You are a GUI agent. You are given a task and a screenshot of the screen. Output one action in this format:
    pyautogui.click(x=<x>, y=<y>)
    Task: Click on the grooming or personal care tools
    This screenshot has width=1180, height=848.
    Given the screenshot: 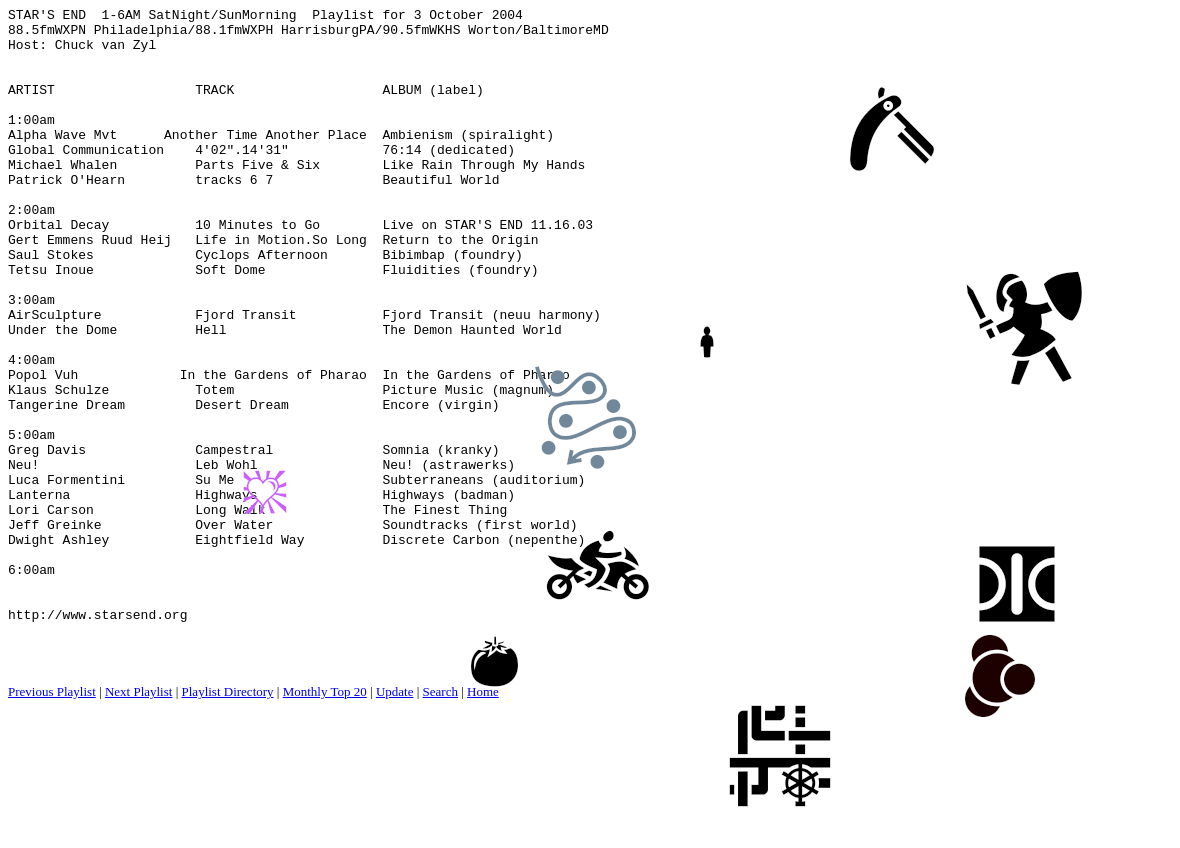 What is the action you would take?
    pyautogui.click(x=892, y=129)
    